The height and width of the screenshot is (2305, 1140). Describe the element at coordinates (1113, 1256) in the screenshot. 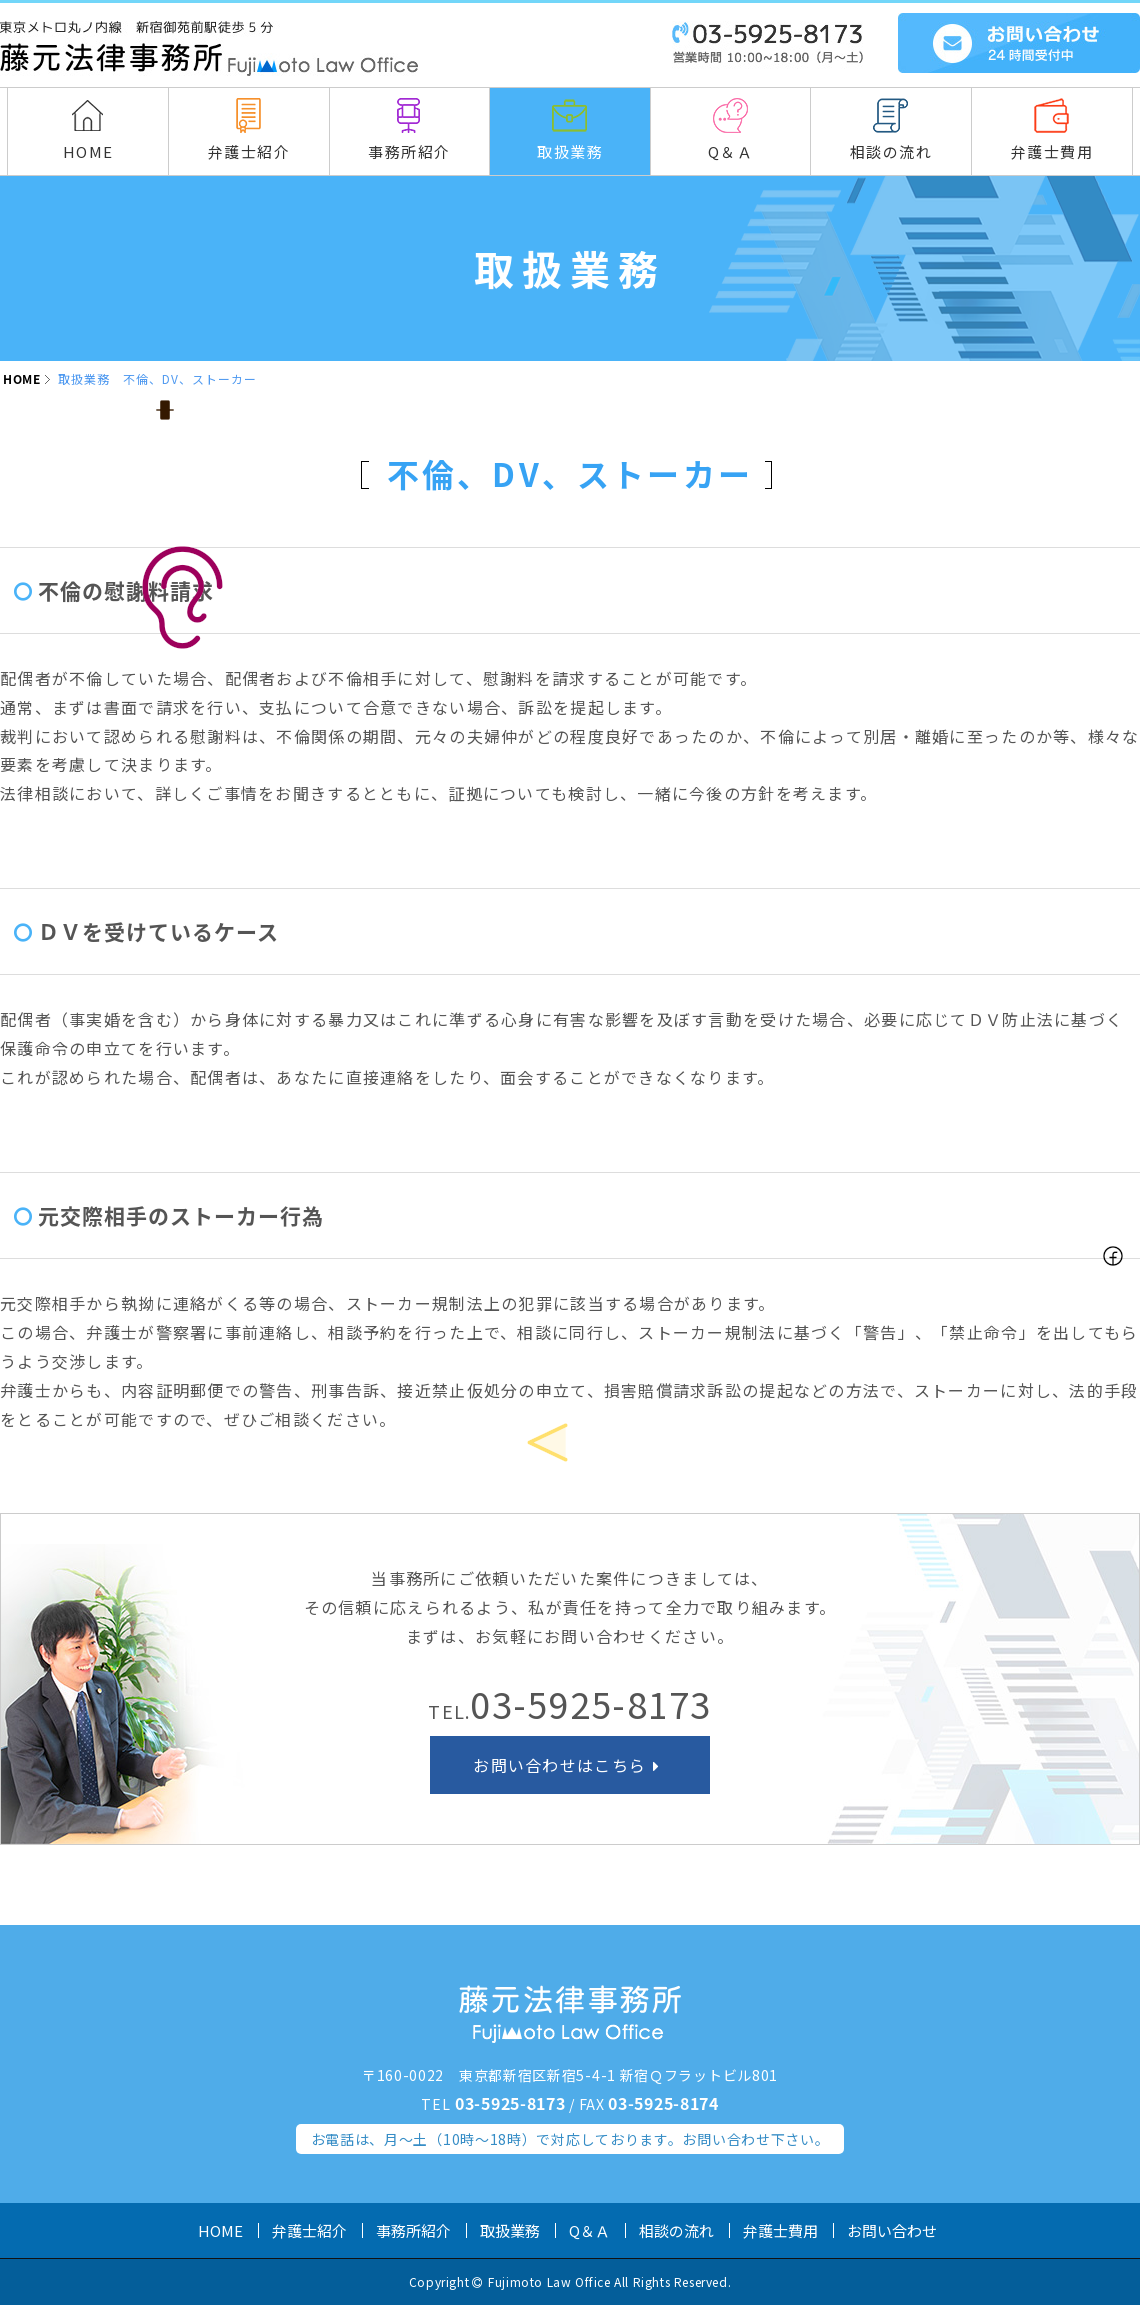

I see `link to Facebook profile or page` at that location.